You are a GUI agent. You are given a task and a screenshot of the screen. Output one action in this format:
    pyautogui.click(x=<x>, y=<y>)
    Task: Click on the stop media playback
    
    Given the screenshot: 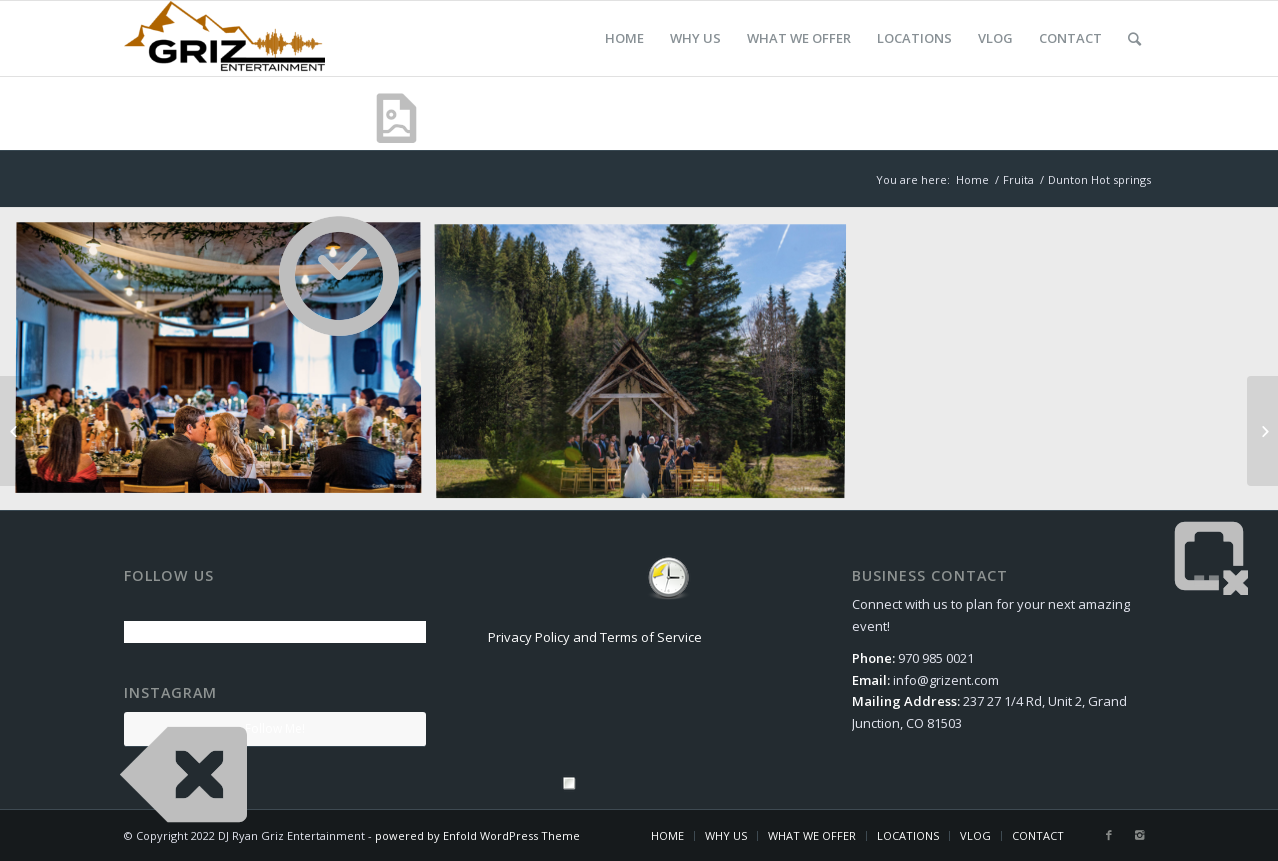 What is the action you would take?
    pyautogui.click(x=569, y=783)
    